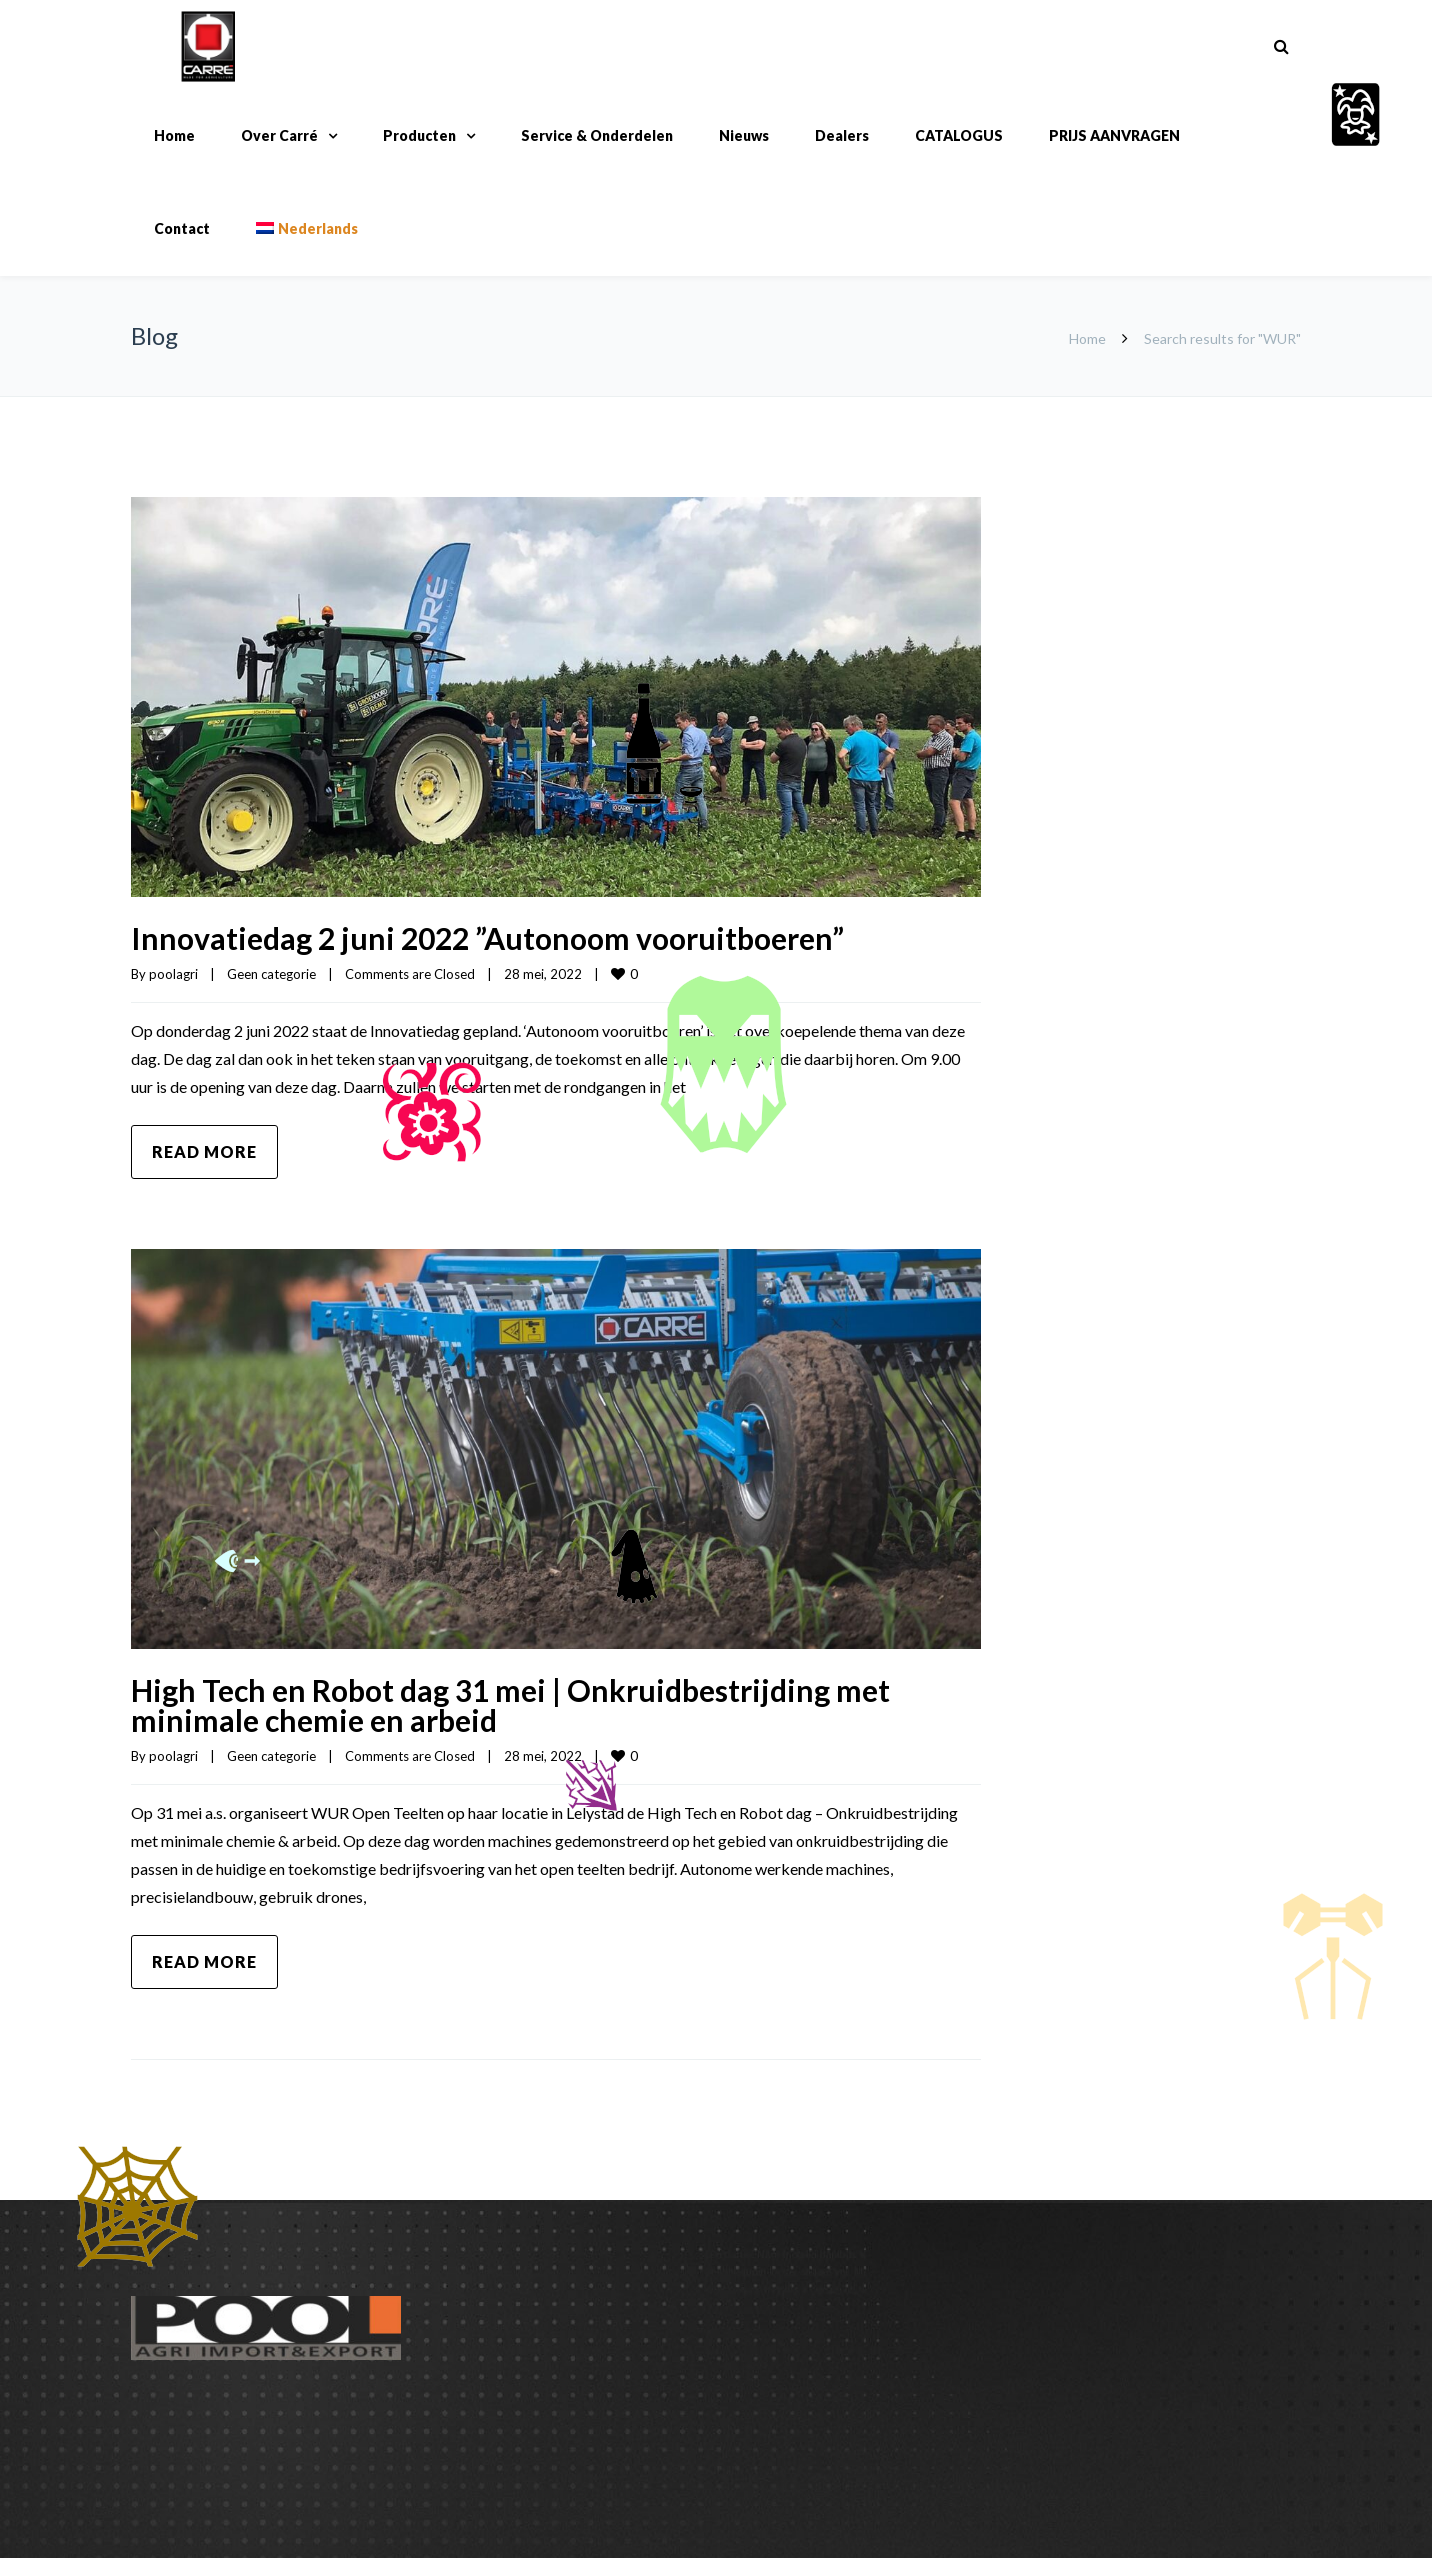 The width and height of the screenshot is (1432, 2558). I want to click on play a wild card or joker in a card game, so click(1355, 114).